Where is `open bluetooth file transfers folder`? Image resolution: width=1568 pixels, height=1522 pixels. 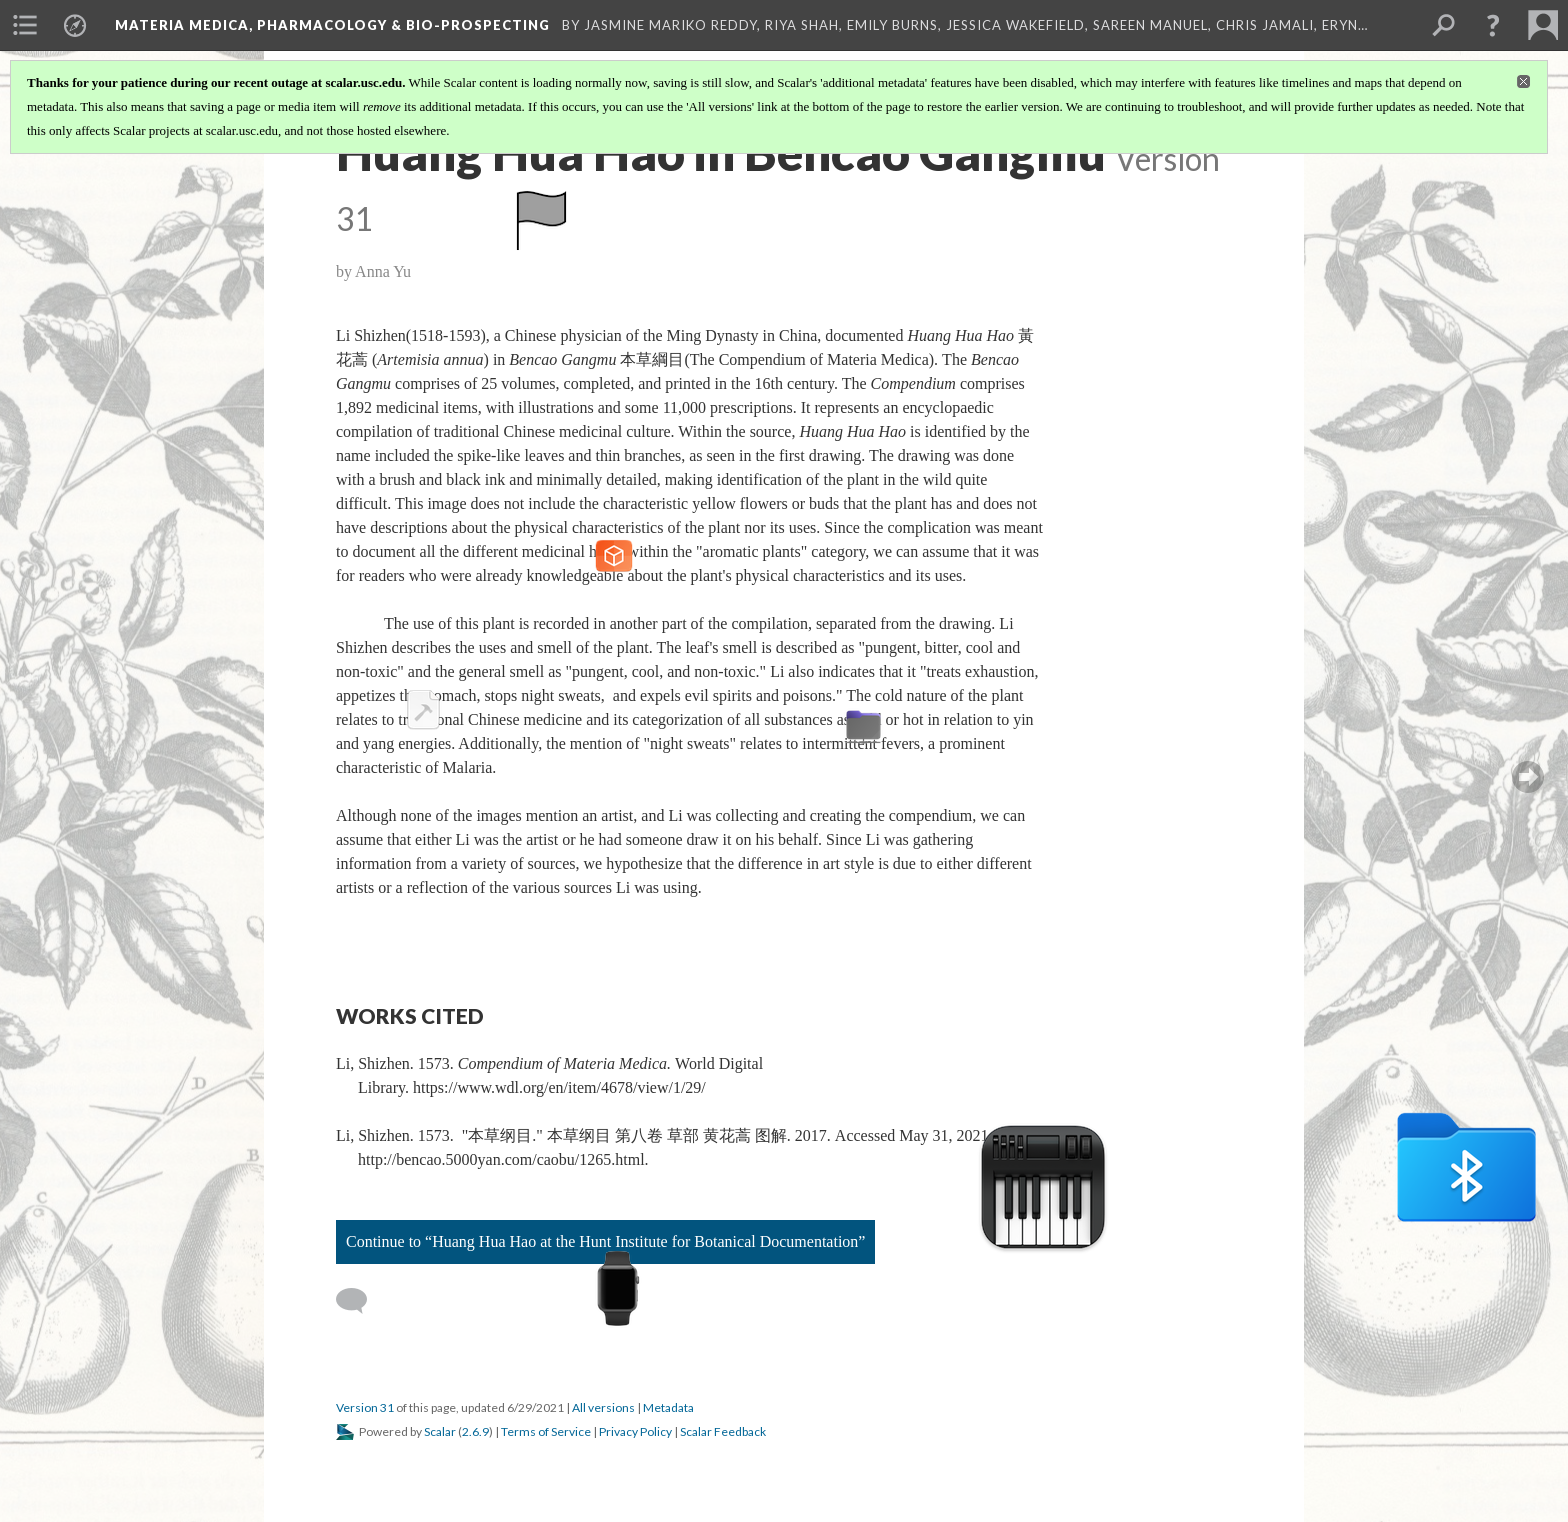 open bluetooth file transfers folder is located at coordinates (1466, 1171).